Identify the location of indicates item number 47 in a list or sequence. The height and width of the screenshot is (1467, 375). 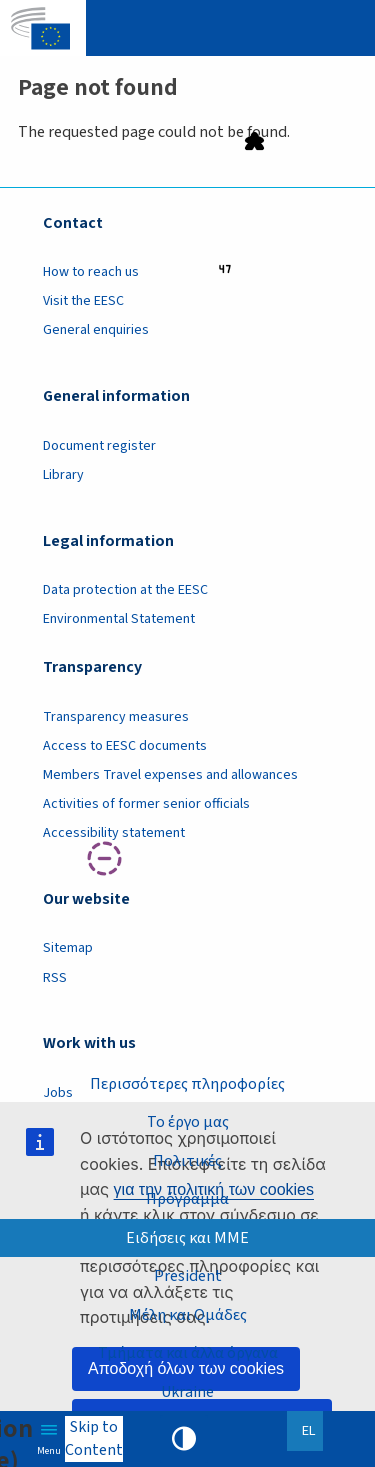
(225, 269).